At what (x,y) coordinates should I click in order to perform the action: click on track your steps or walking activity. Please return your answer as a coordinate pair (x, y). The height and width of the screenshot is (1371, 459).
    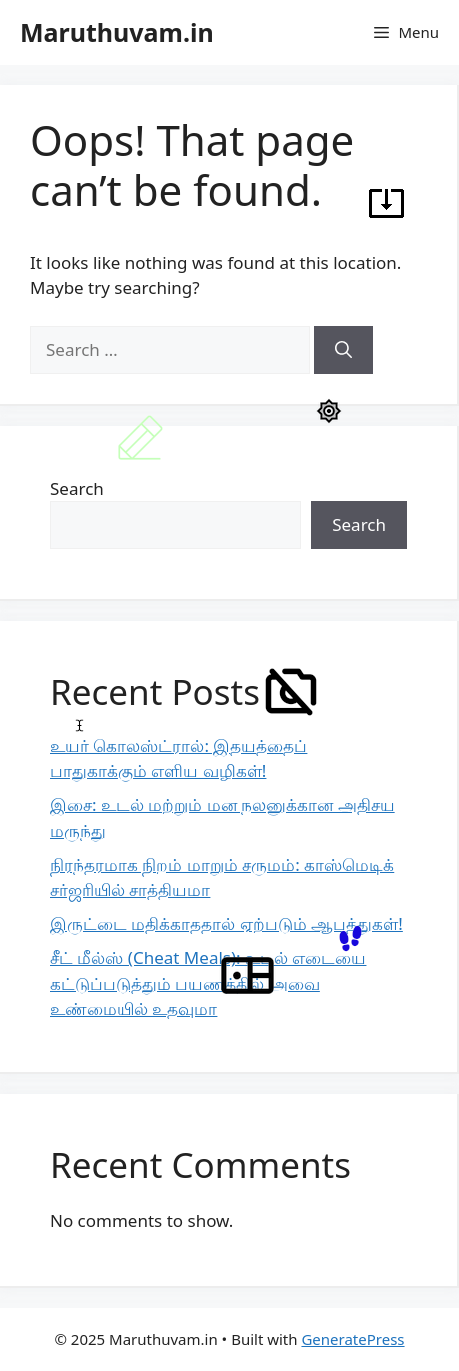
    Looking at the image, I should click on (350, 938).